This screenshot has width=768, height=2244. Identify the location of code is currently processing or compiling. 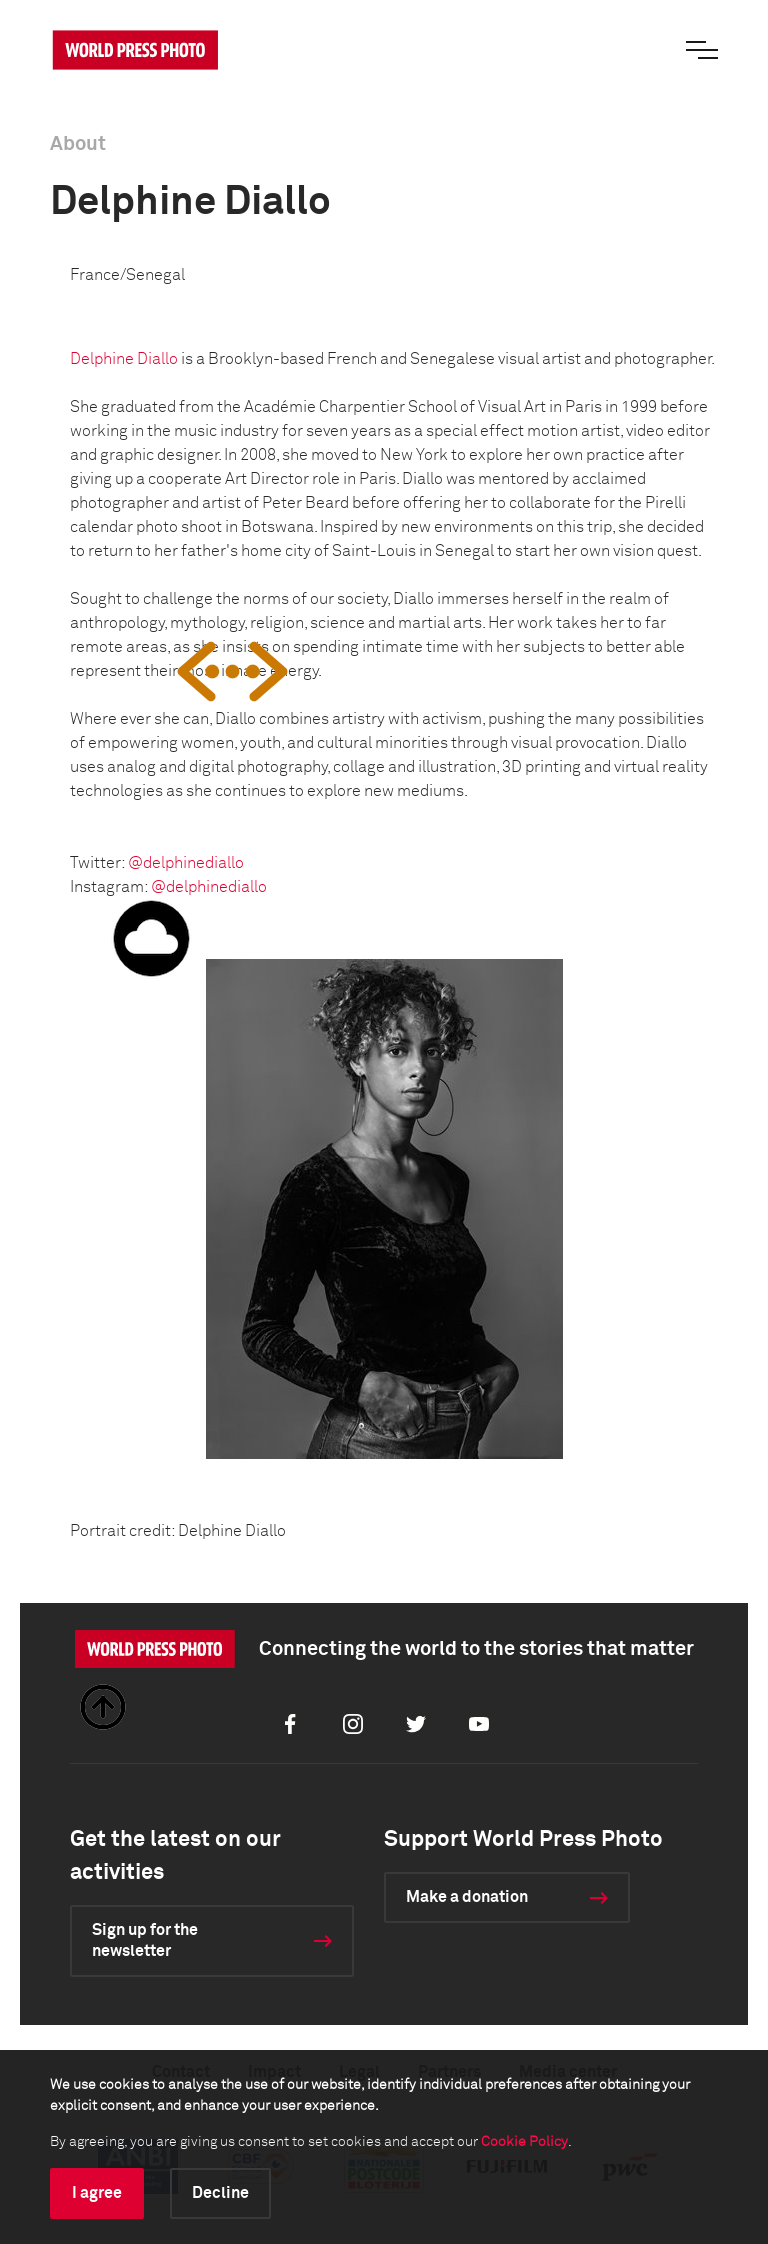
(232, 671).